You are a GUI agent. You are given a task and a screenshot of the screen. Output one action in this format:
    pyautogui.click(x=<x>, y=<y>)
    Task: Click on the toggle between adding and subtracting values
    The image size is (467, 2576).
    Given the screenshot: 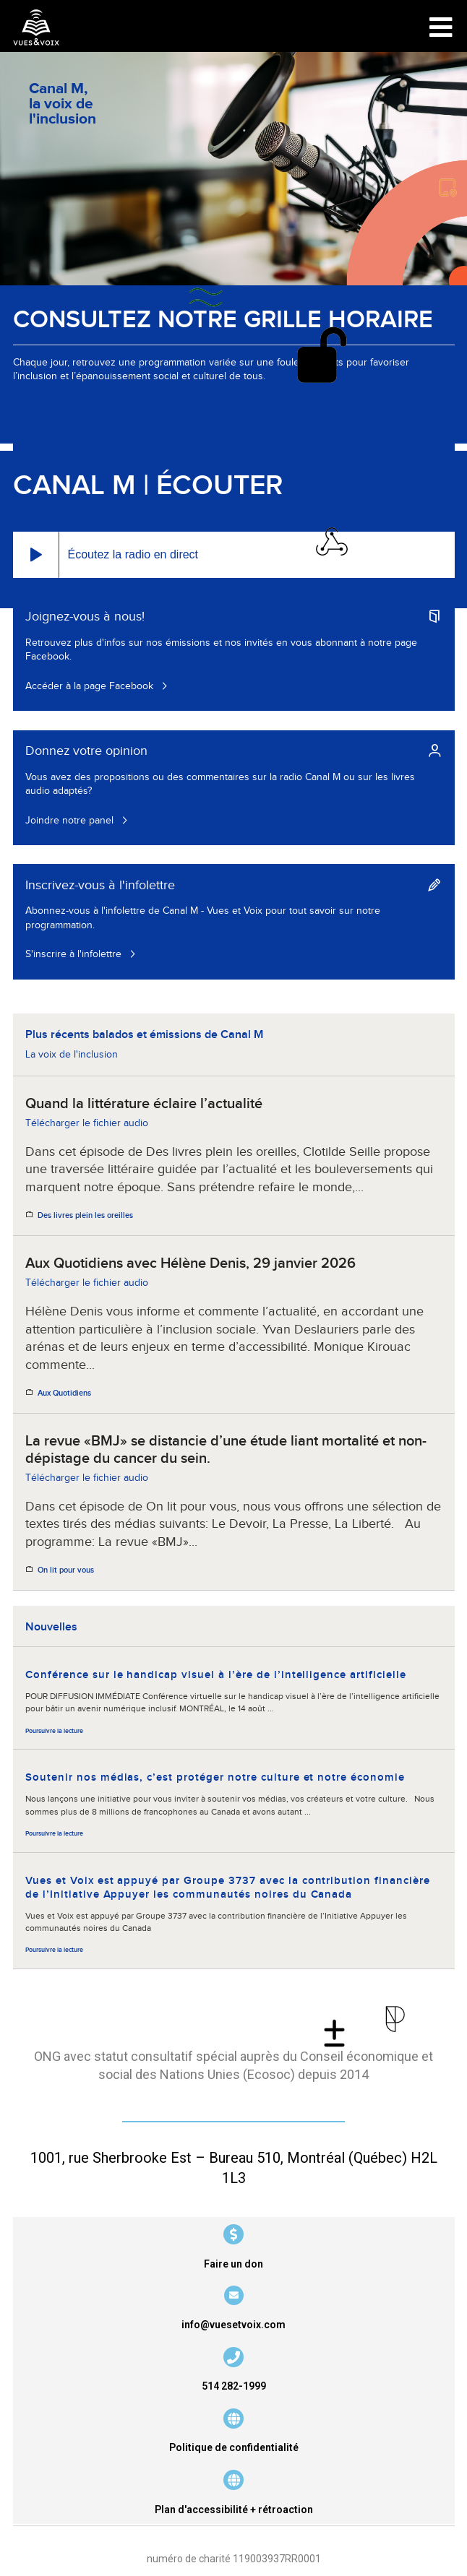 What is the action you would take?
    pyautogui.click(x=334, y=2033)
    